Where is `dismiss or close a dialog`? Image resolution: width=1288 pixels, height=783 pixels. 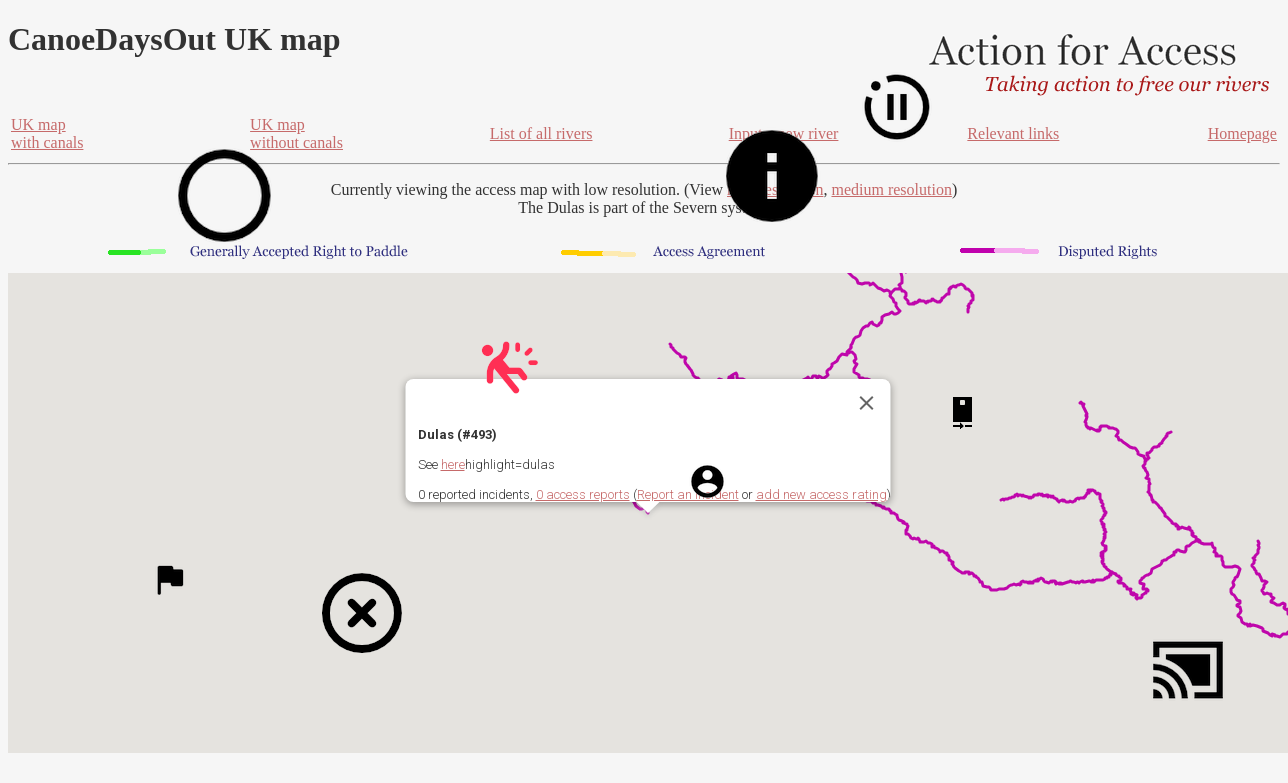
dismiss or close a dialog is located at coordinates (362, 613).